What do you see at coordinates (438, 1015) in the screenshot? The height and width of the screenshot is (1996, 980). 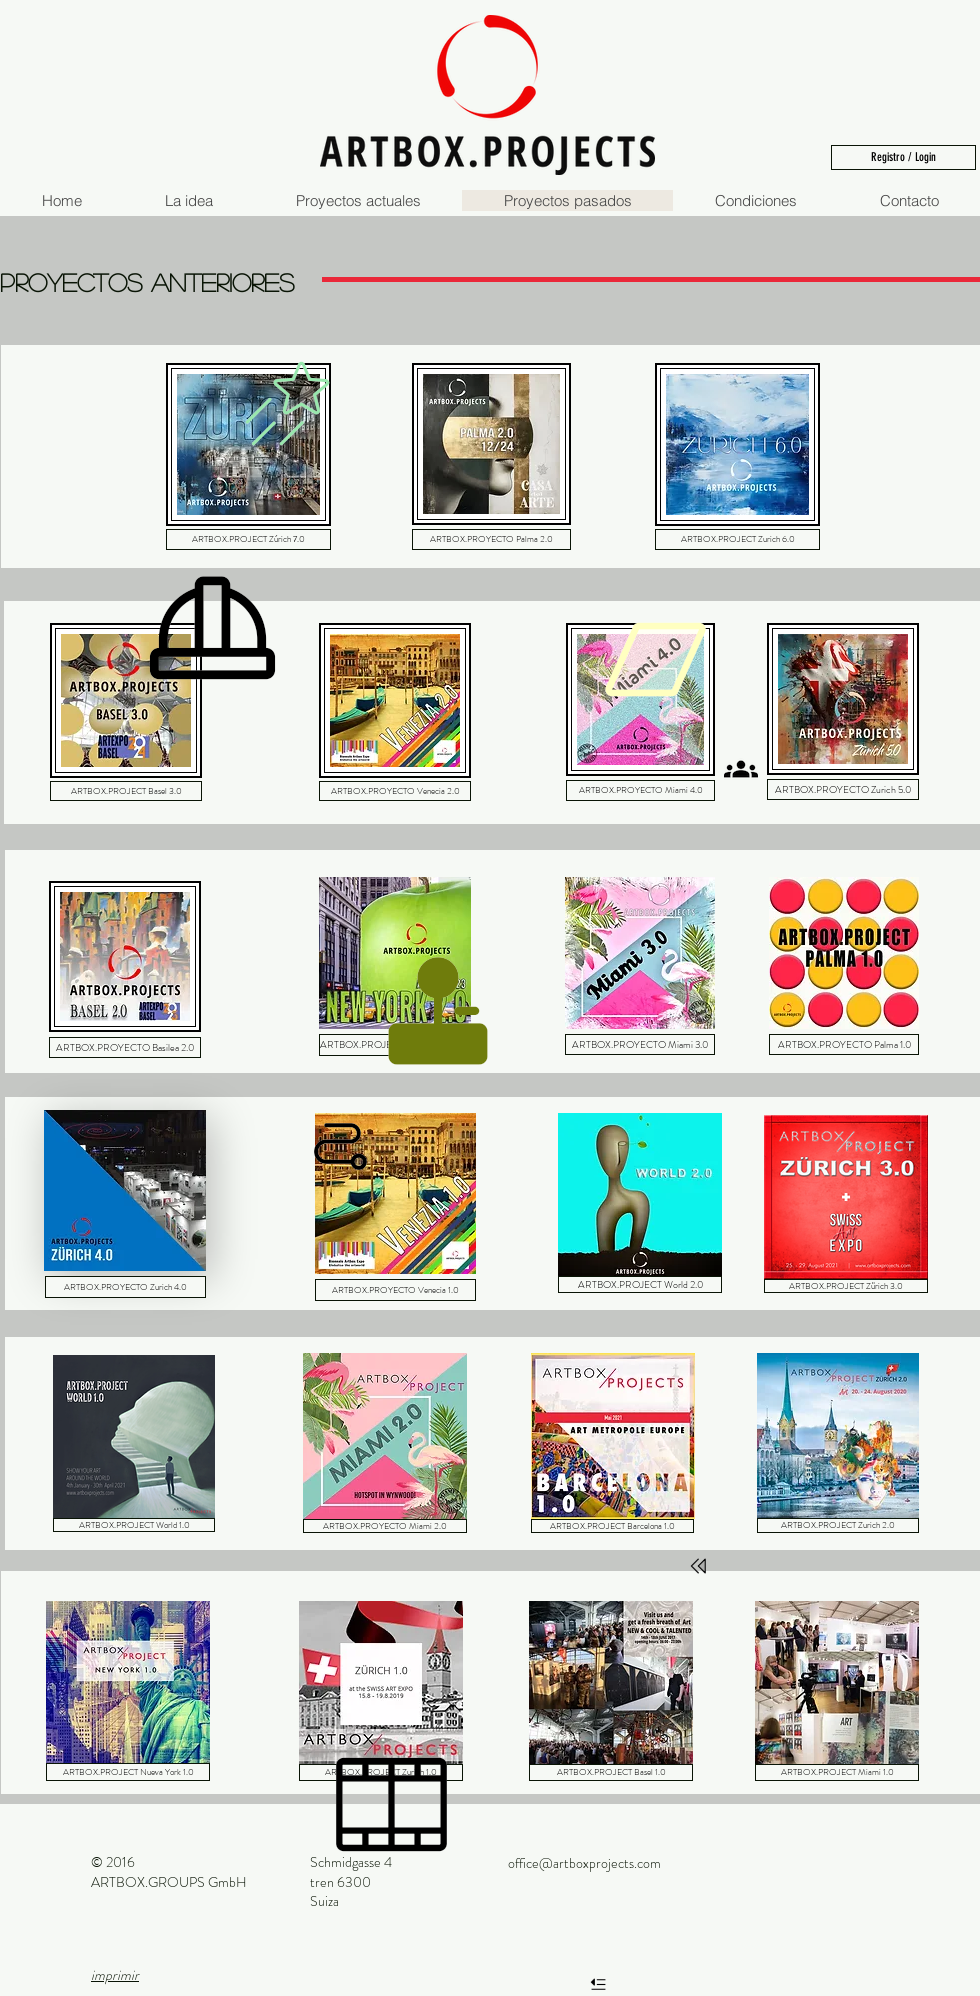 I see `access game controls or gaming settings` at bounding box center [438, 1015].